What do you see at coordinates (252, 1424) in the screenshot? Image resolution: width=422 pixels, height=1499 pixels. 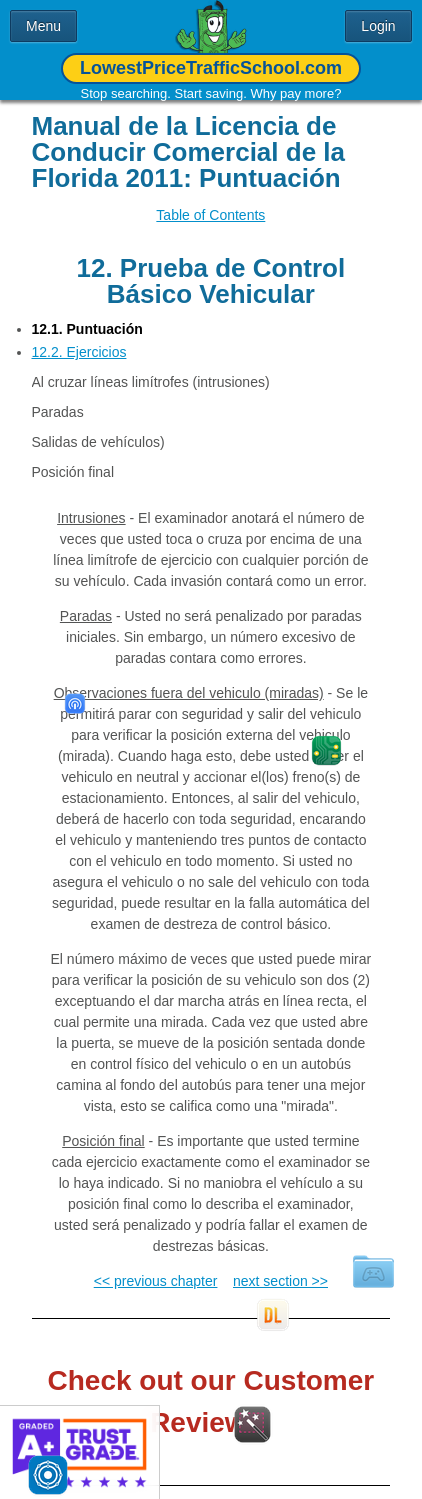 I see `open normcap screen capture tool` at bounding box center [252, 1424].